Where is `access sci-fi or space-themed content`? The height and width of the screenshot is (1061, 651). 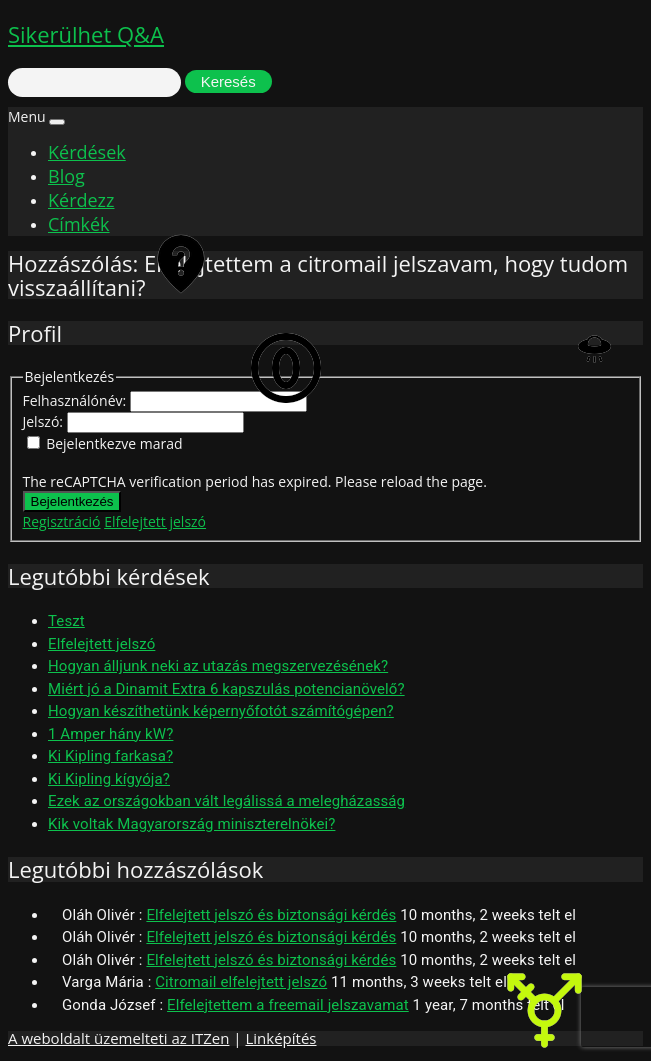 access sci-fi or space-themed content is located at coordinates (594, 348).